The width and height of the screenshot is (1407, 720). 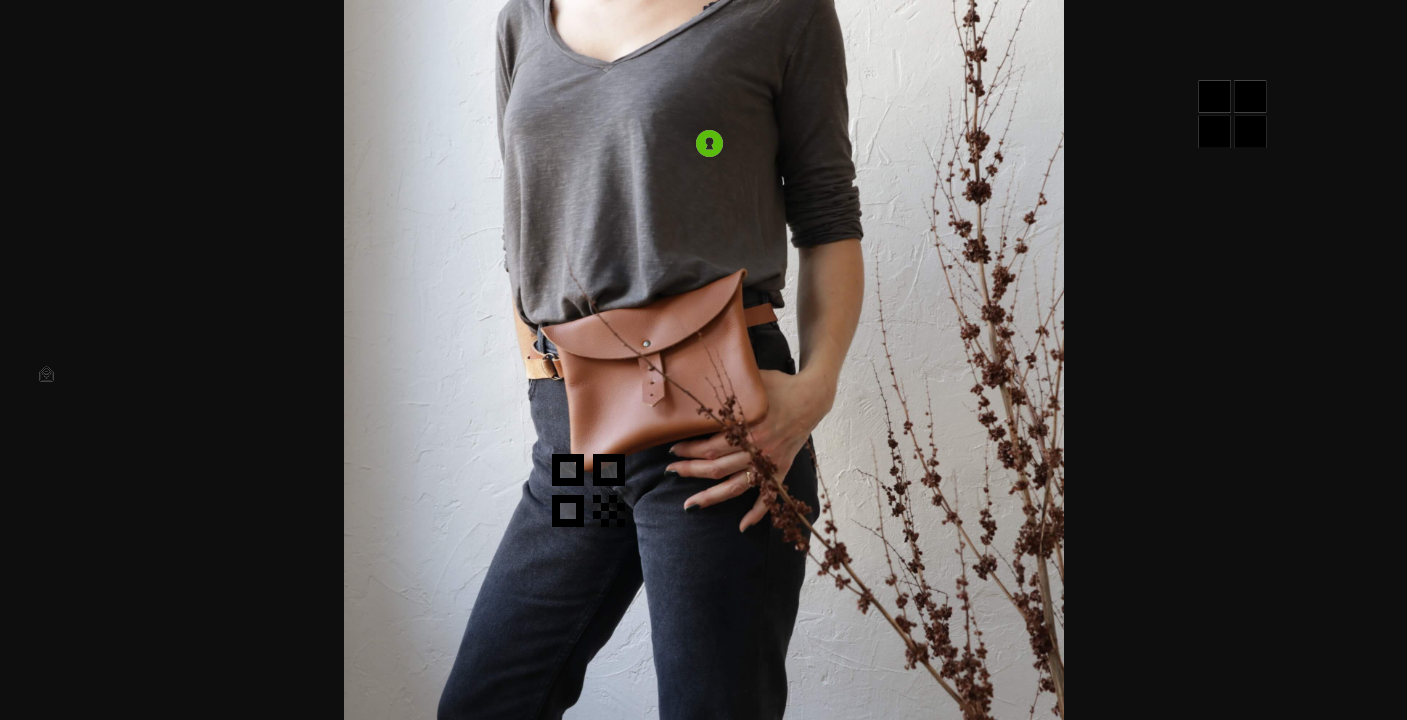 What do you see at coordinates (588, 490) in the screenshot?
I see `scan or generate a QR code` at bounding box center [588, 490].